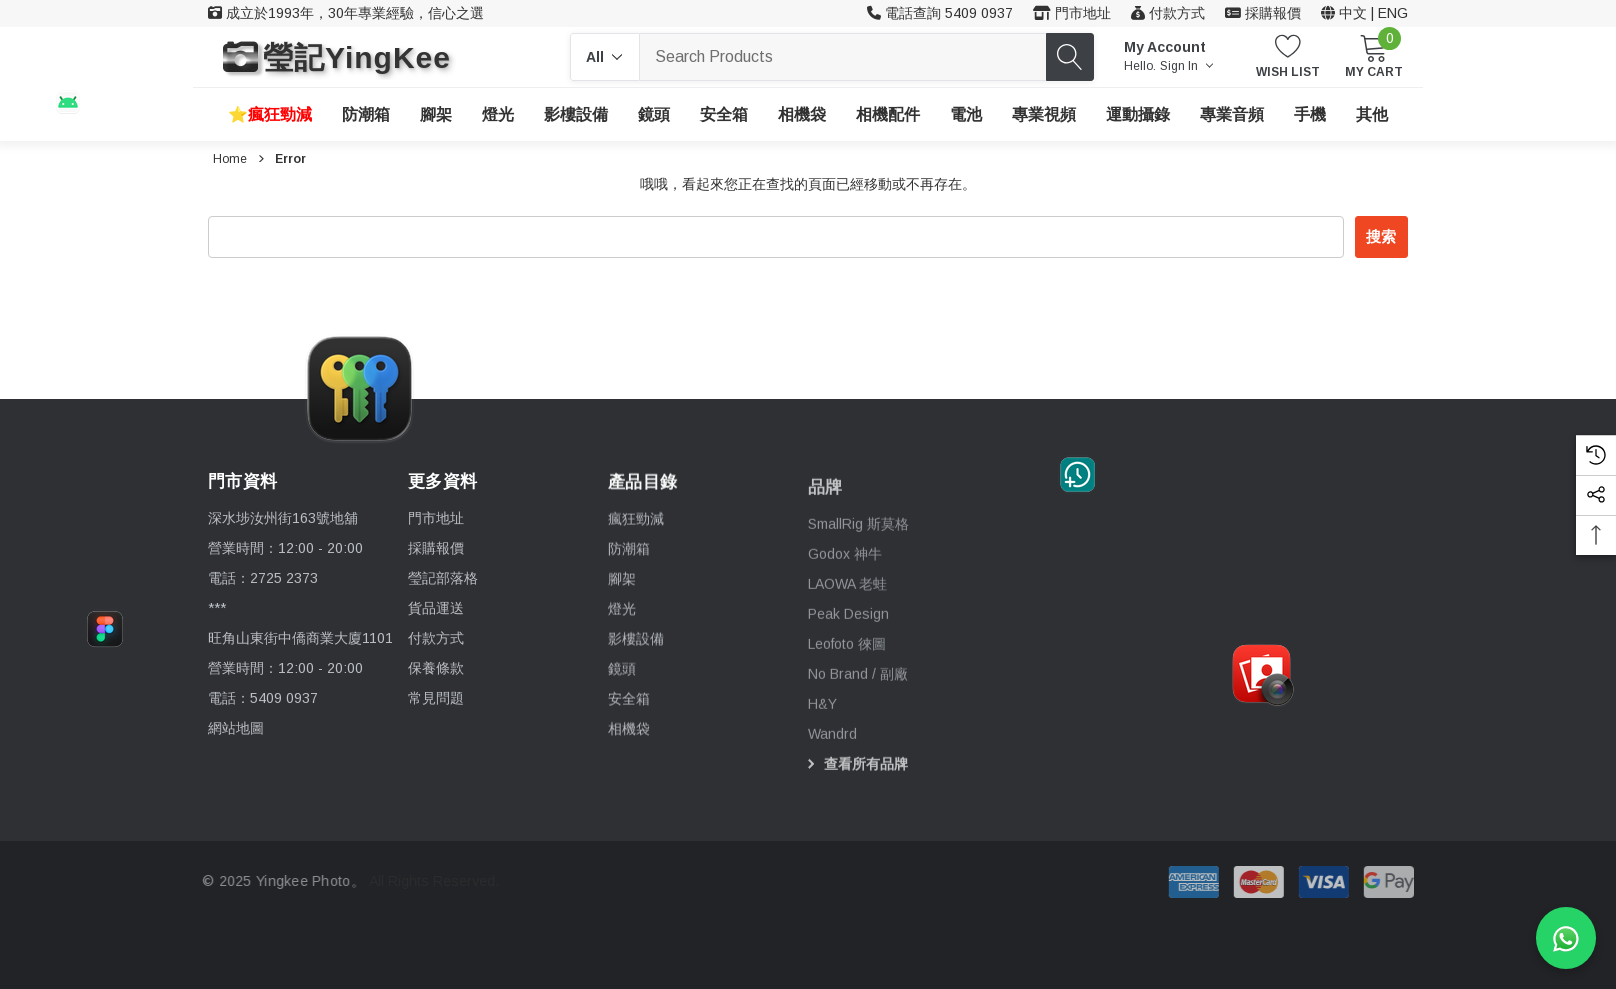 The height and width of the screenshot is (989, 1616). Describe the element at coordinates (1261, 673) in the screenshot. I see `open Photo Booth app` at that location.